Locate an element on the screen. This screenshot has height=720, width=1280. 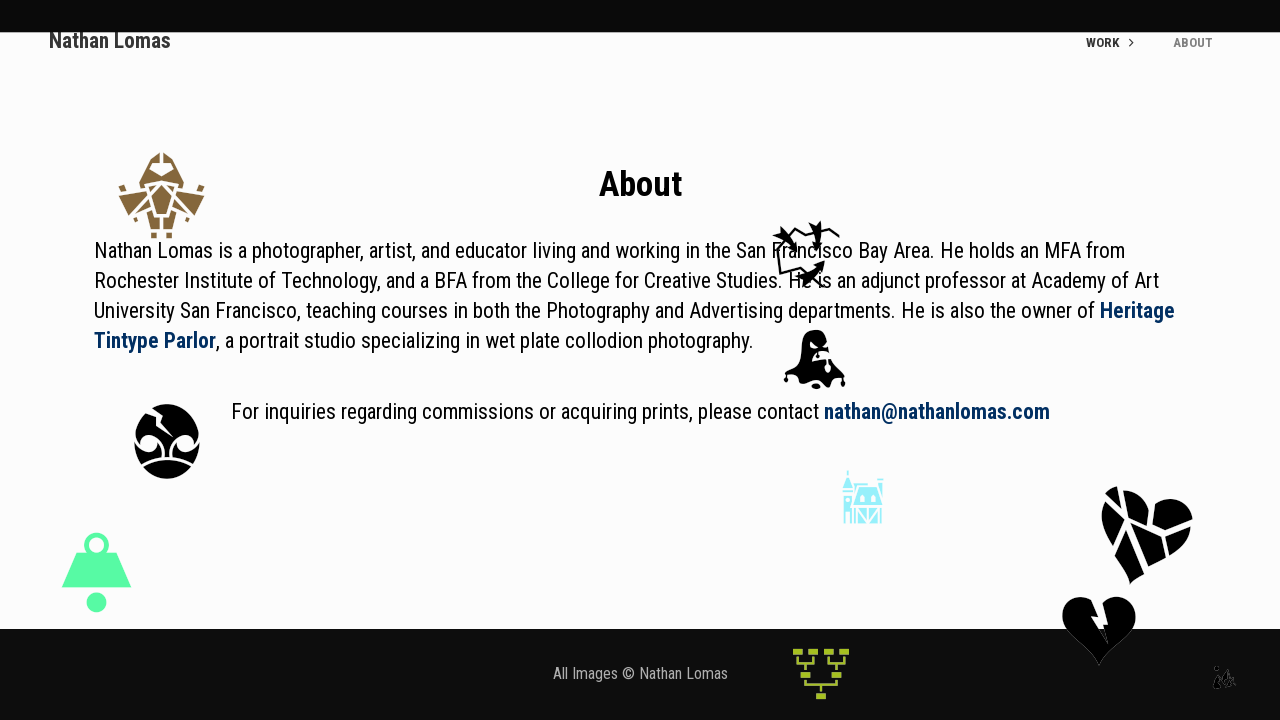
view mountain summits or peaks is located at coordinates (1224, 677).